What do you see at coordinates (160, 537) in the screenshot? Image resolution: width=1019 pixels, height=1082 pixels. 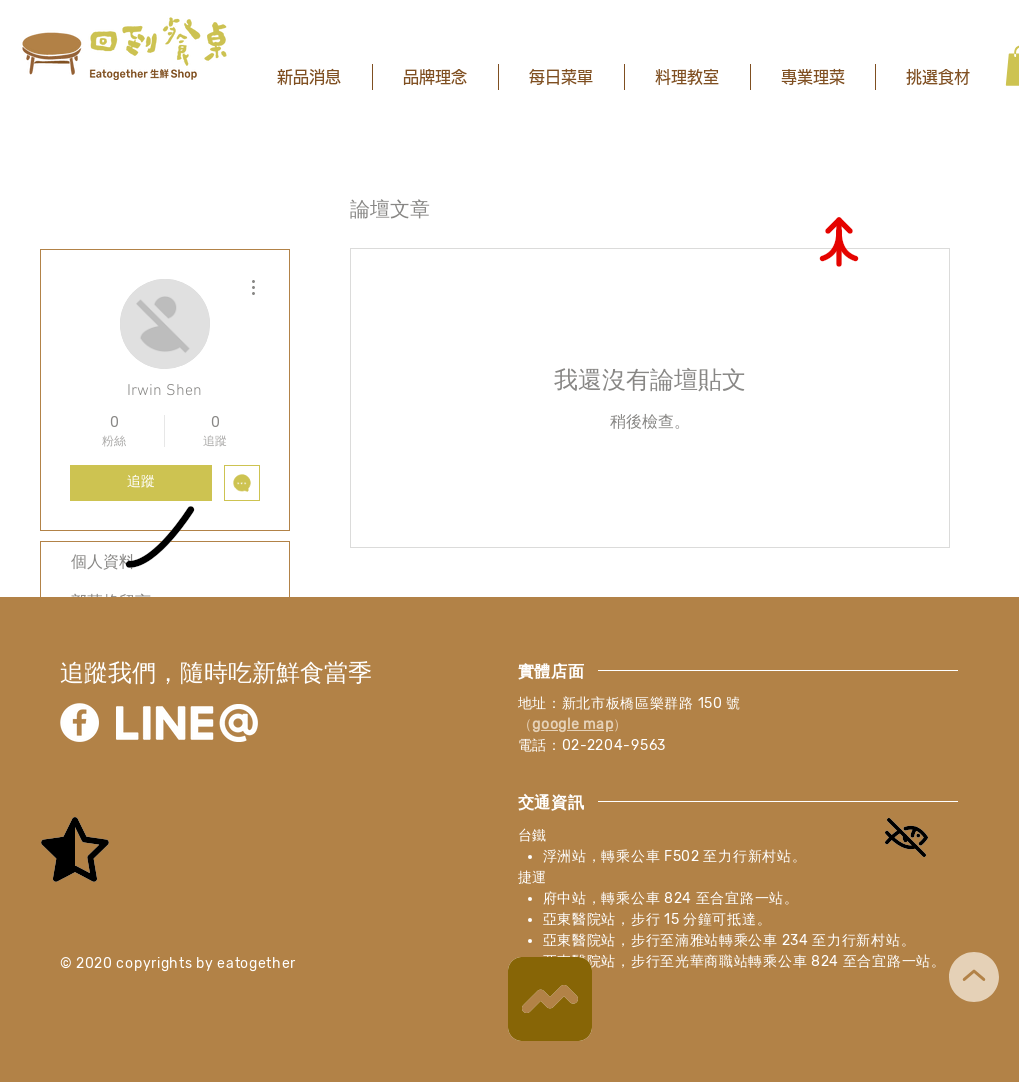 I see `apply ease-in animation timing` at bounding box center [160, 537].